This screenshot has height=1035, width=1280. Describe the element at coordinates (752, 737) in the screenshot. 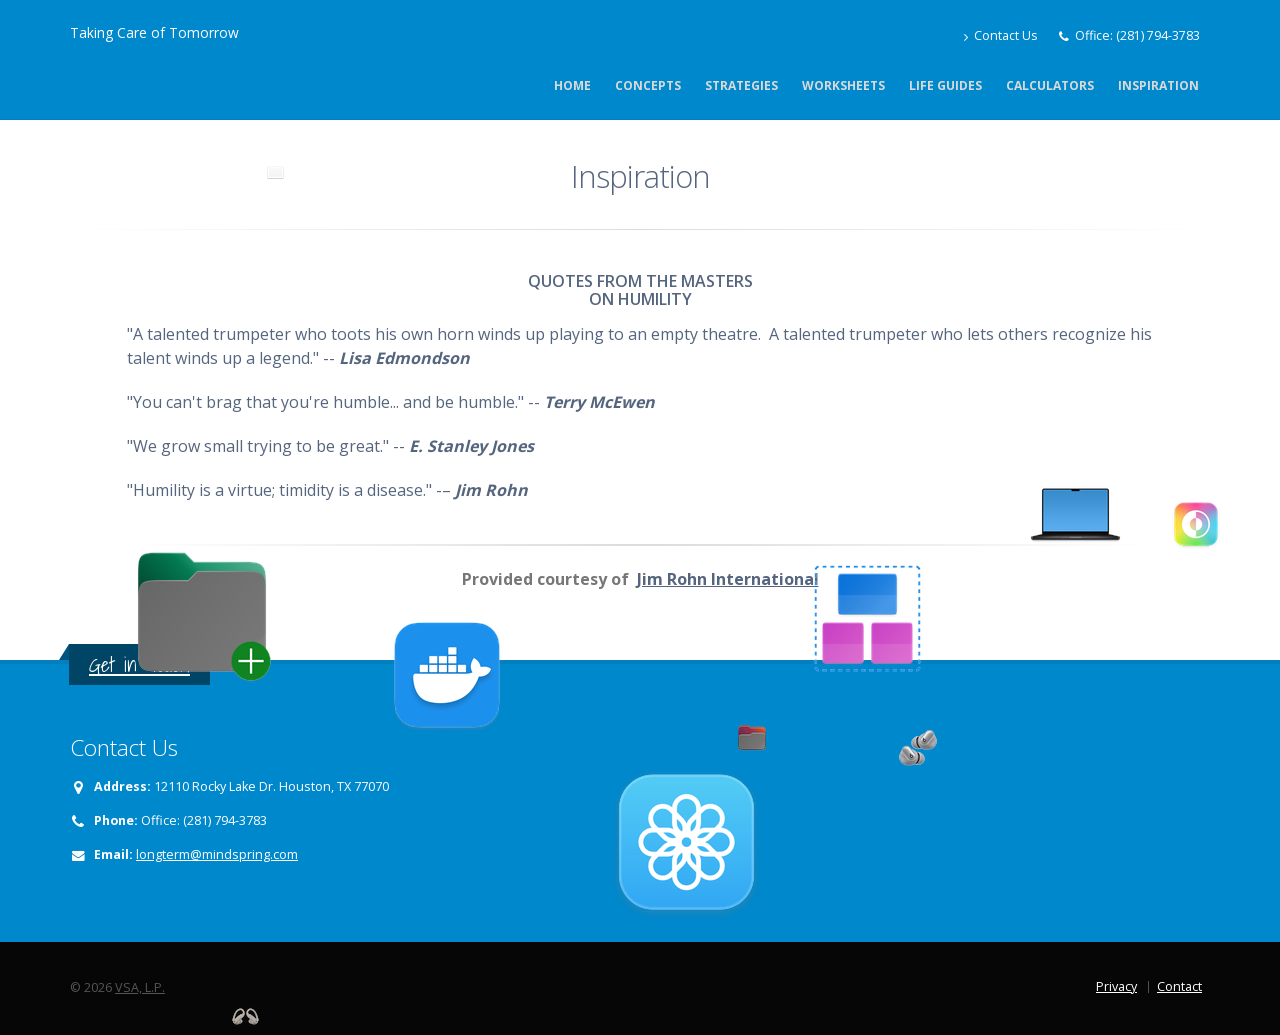

I see `indicates an open or expanded folder` at that location.